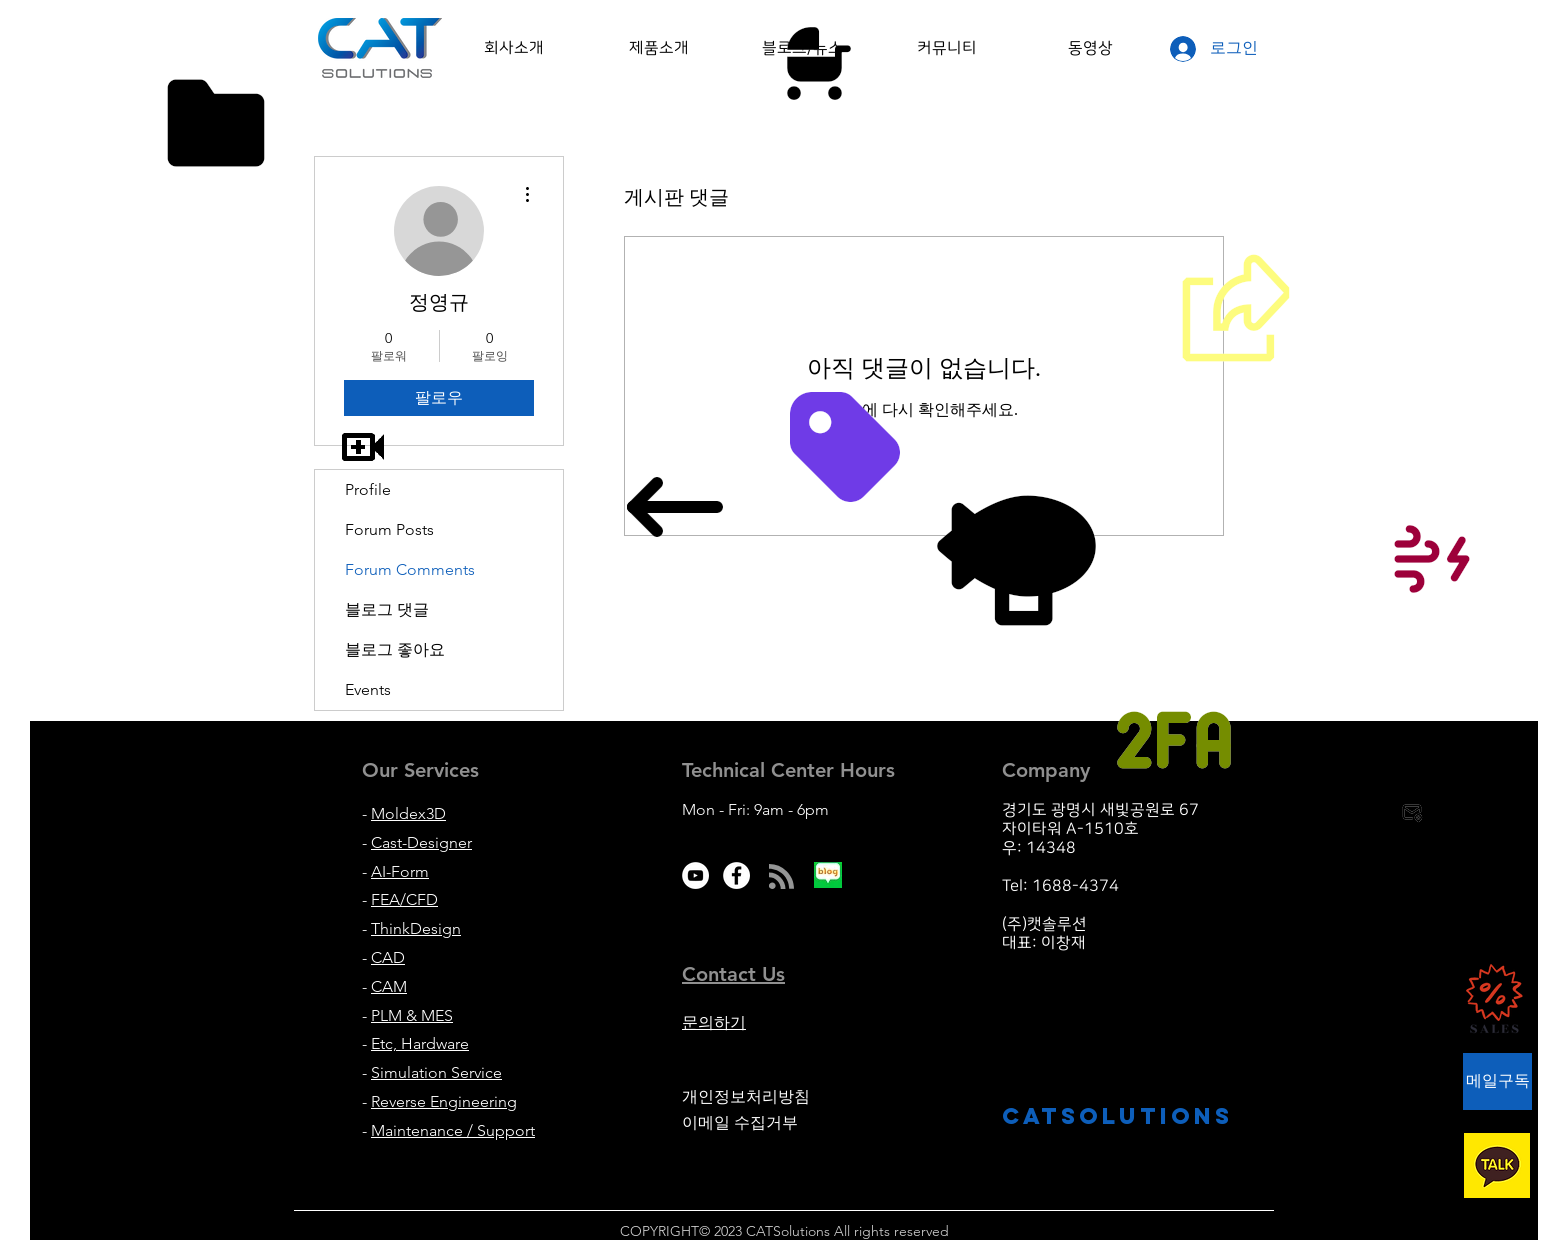 Image resolution: width=1568 pixels, height=1240 pixels. I want to click on wind power or wind energy generation, so click(1432, 559).